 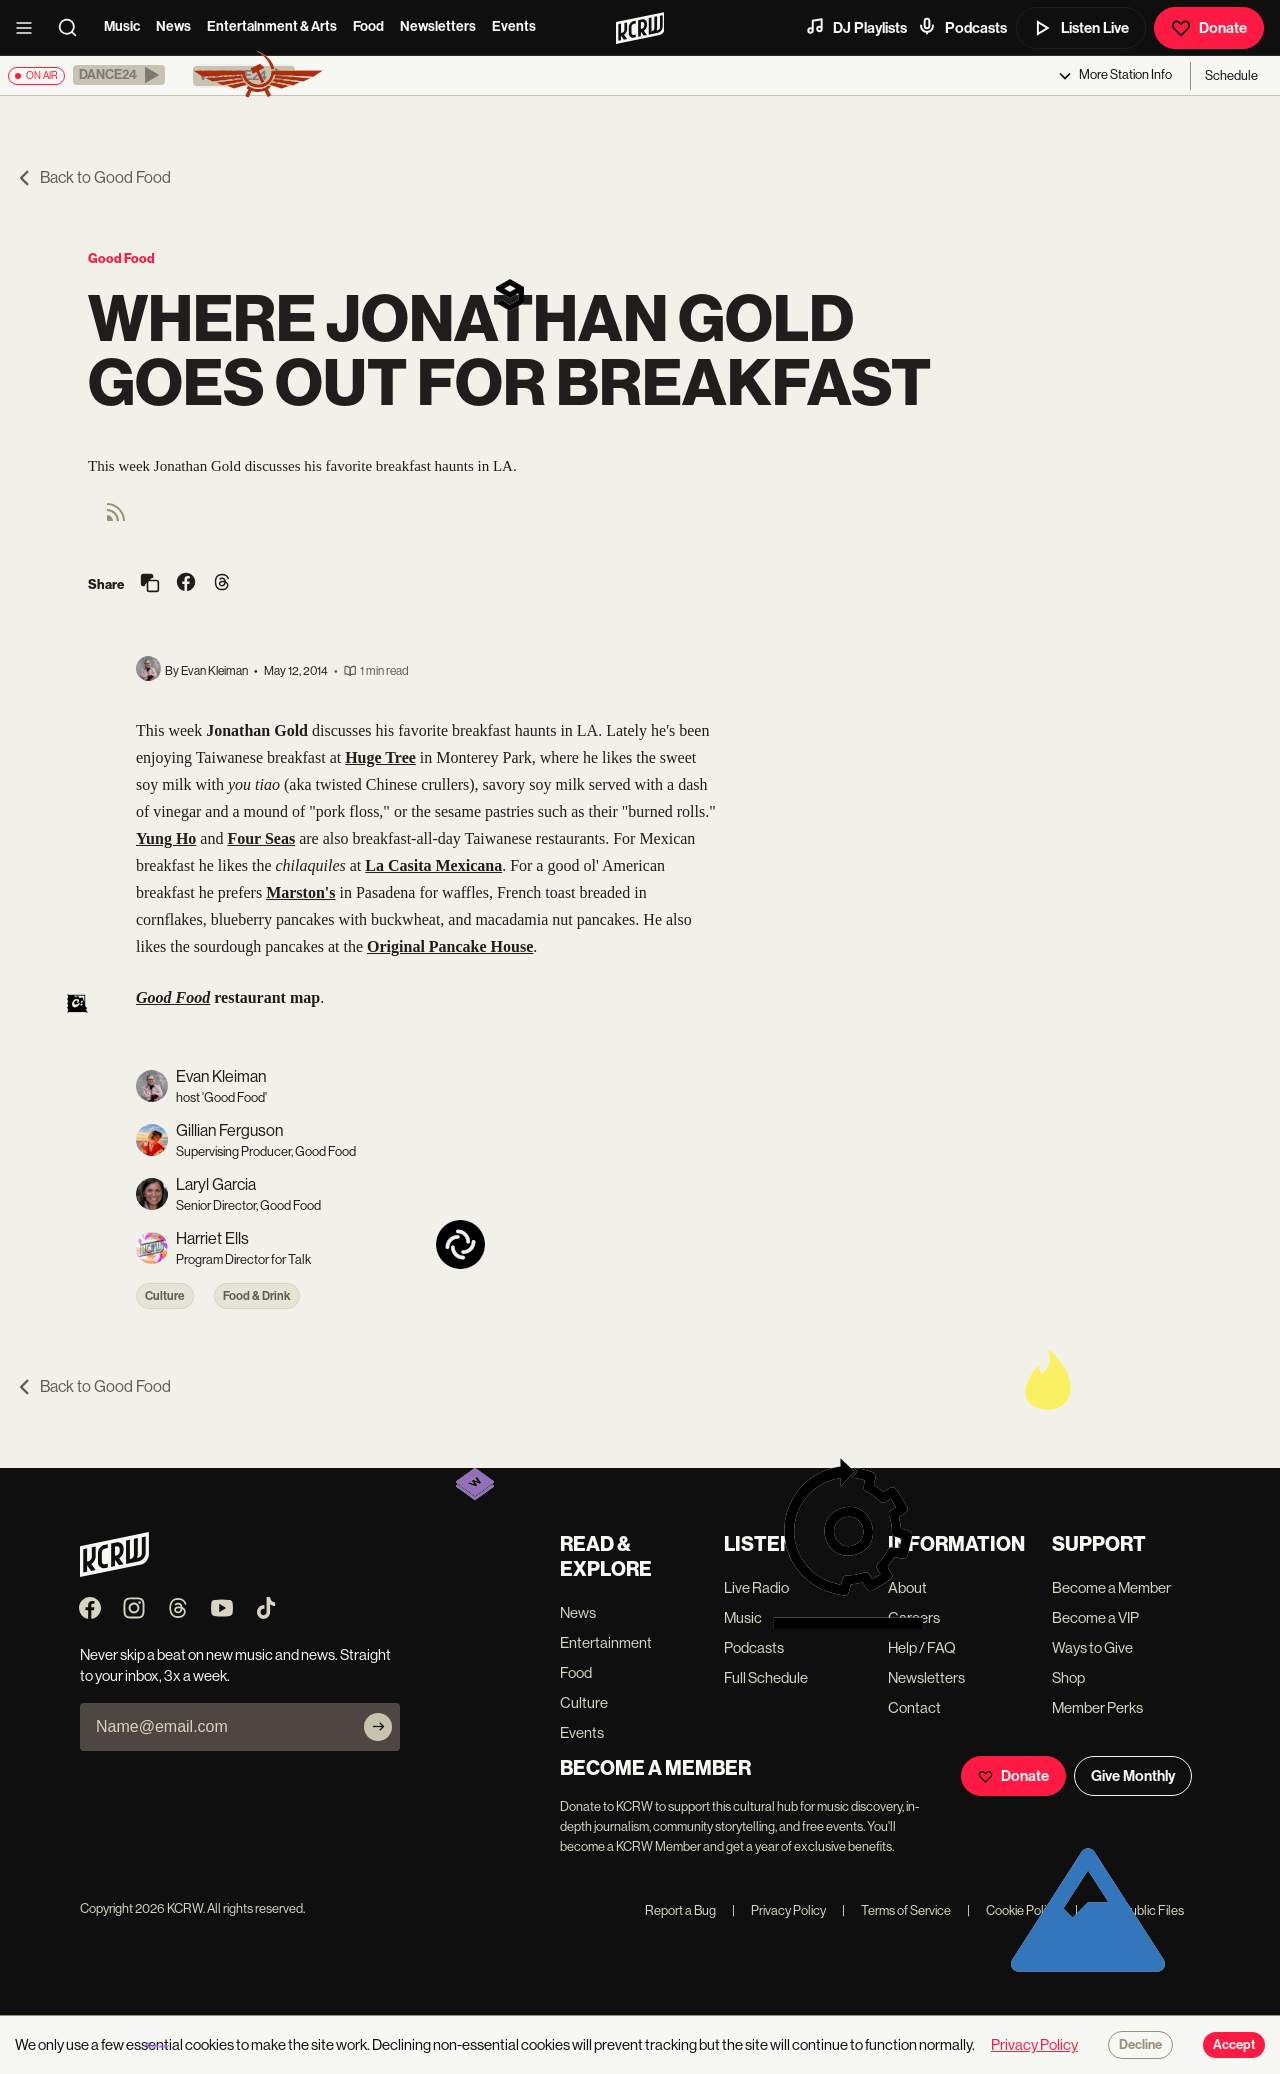 I want to click on JFrog Pipelines logo, so click(x=848, y=1543).